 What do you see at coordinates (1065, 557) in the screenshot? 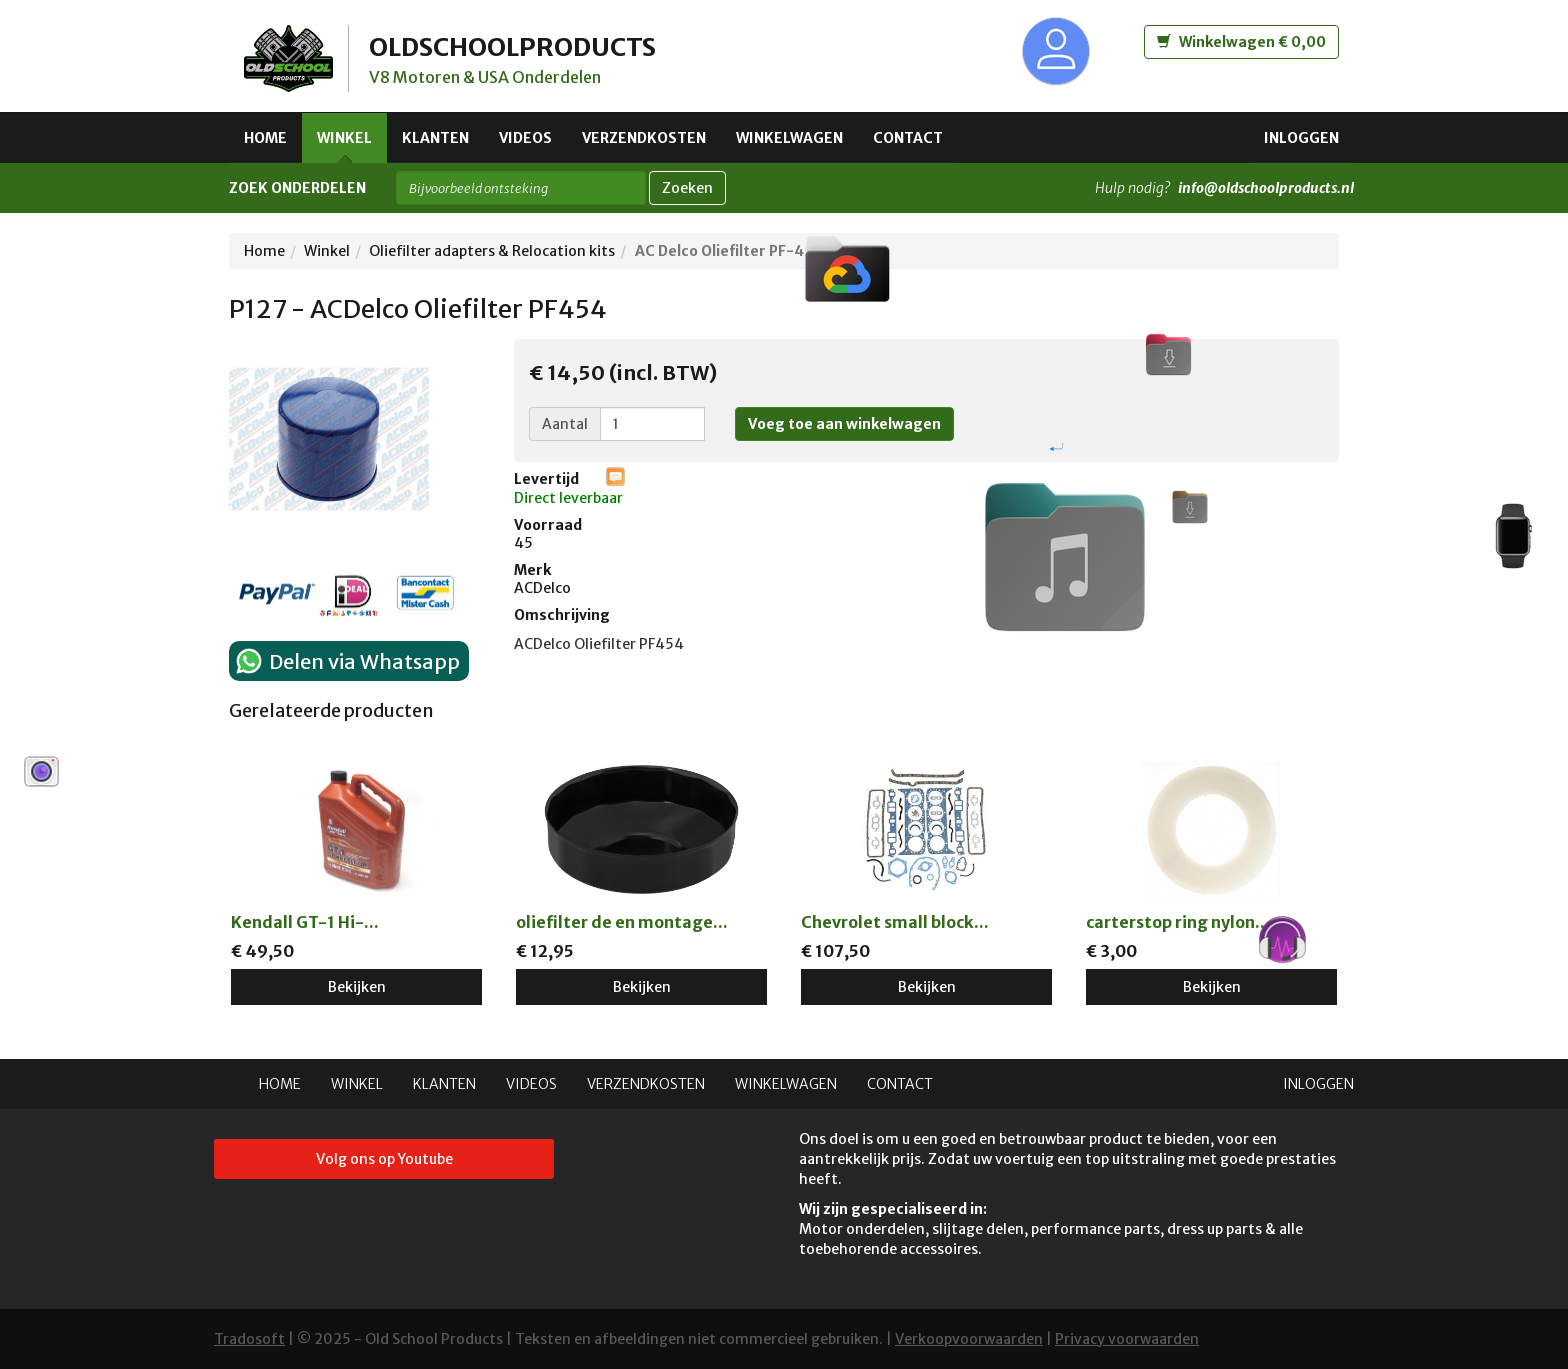
I see `open your music folder` at bounding box center [1065, 557].